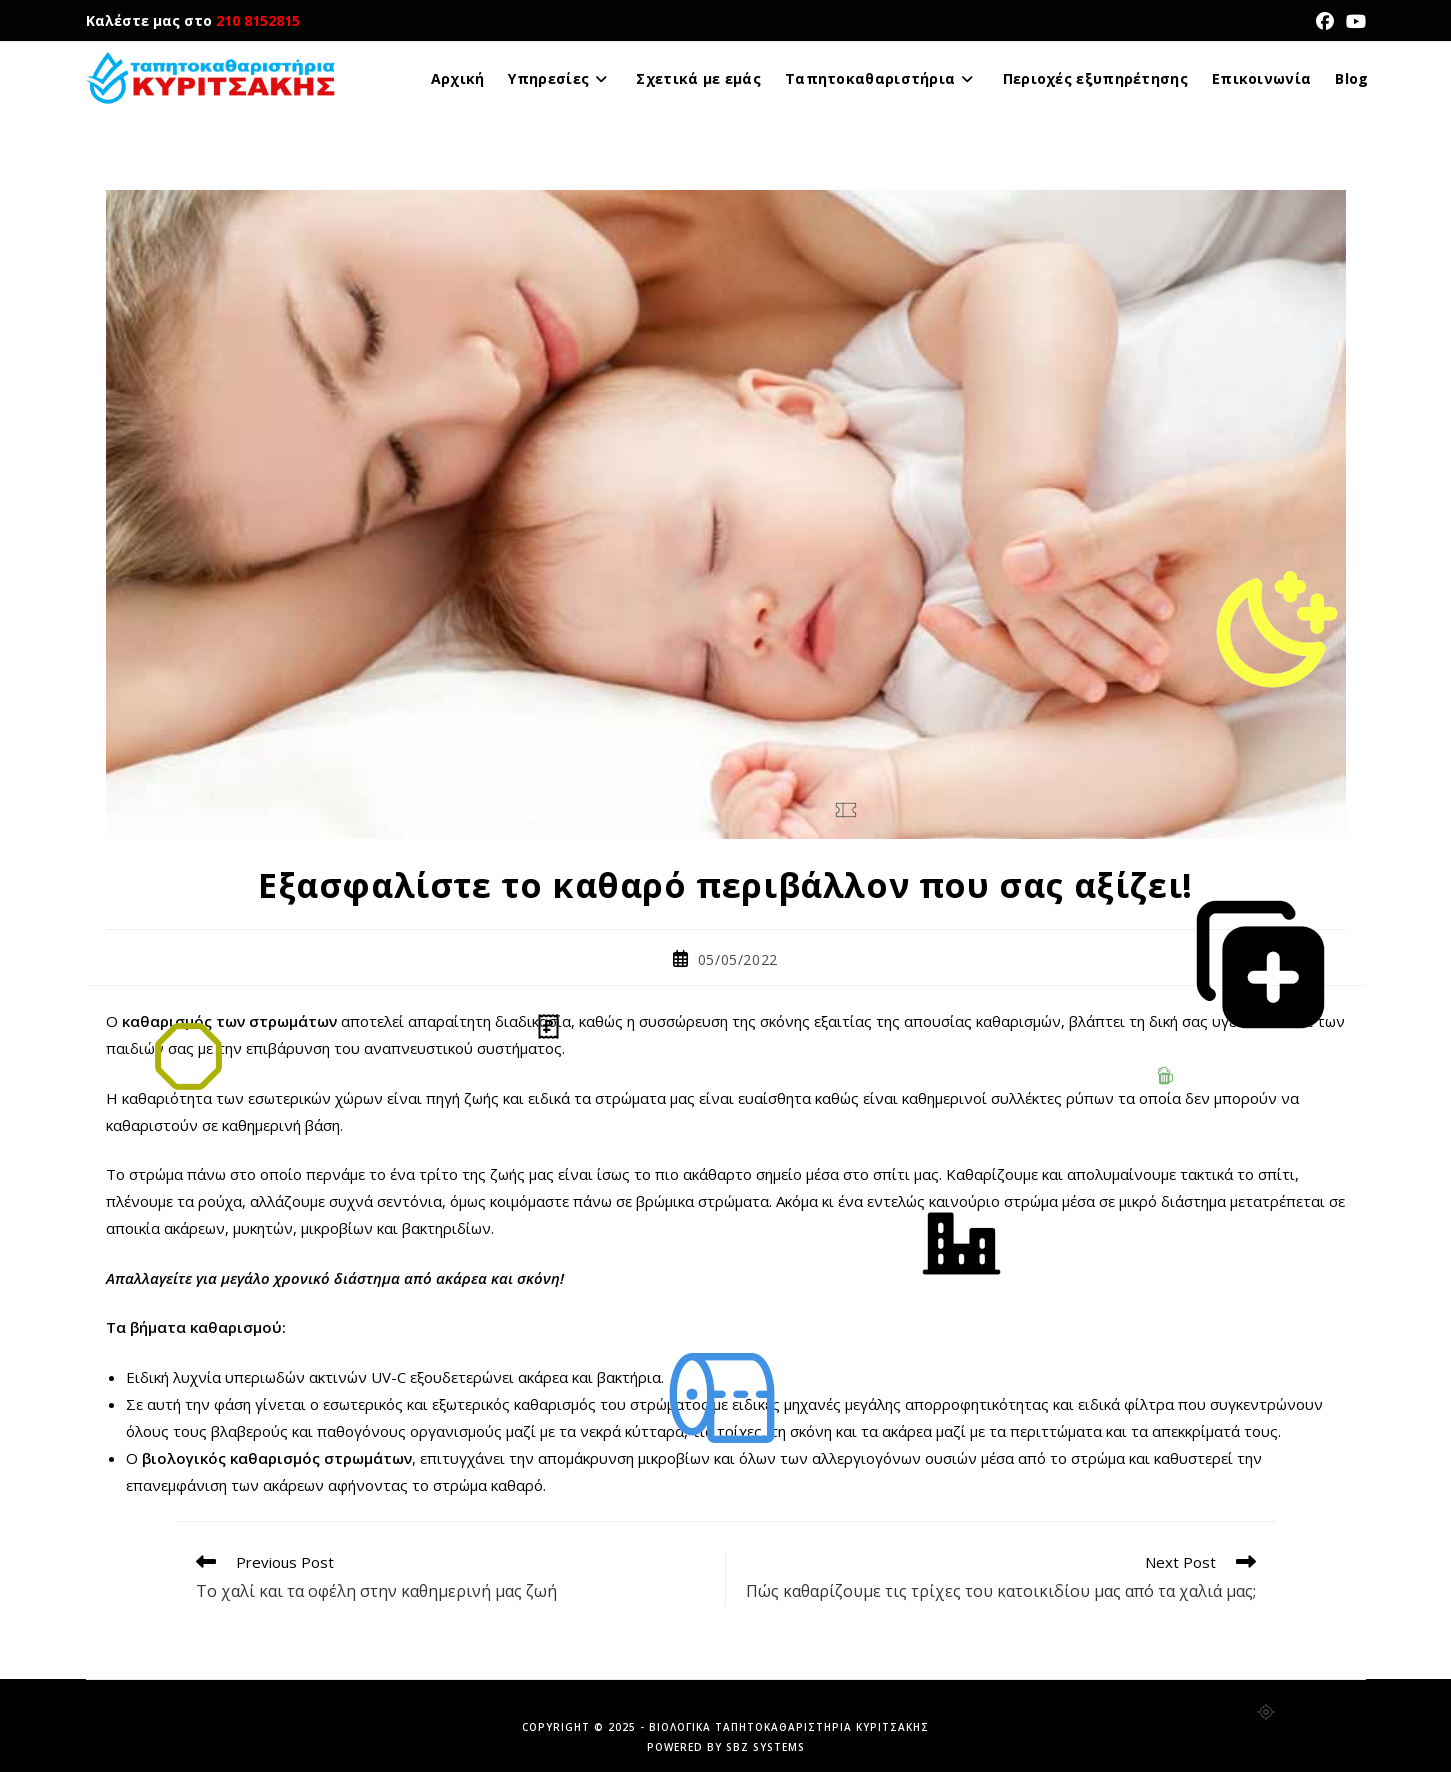 The image size is (1451, 1772). I want to click on browse nearby bars or pubs, so click(1165, 1075).